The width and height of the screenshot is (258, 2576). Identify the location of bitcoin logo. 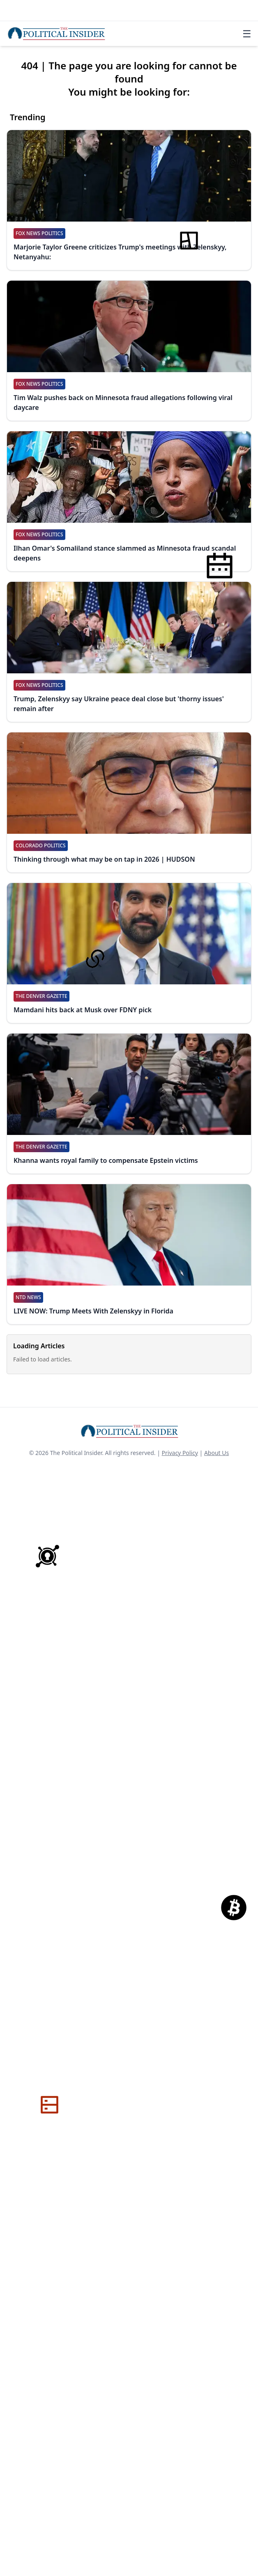
(234, 1908).